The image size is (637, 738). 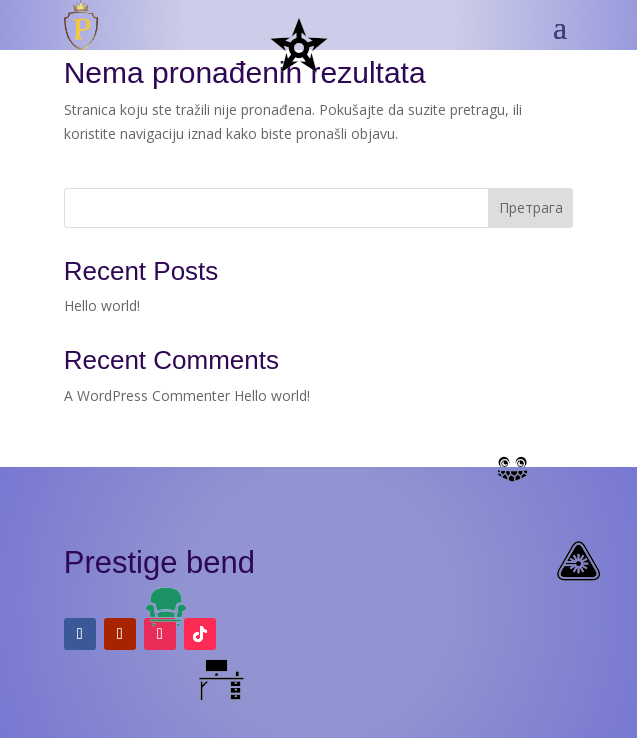 What do you see at coordinates (578, 562) in the screenshot?
I see `laser hazard warning indicator` at bounding box center [578, 562].